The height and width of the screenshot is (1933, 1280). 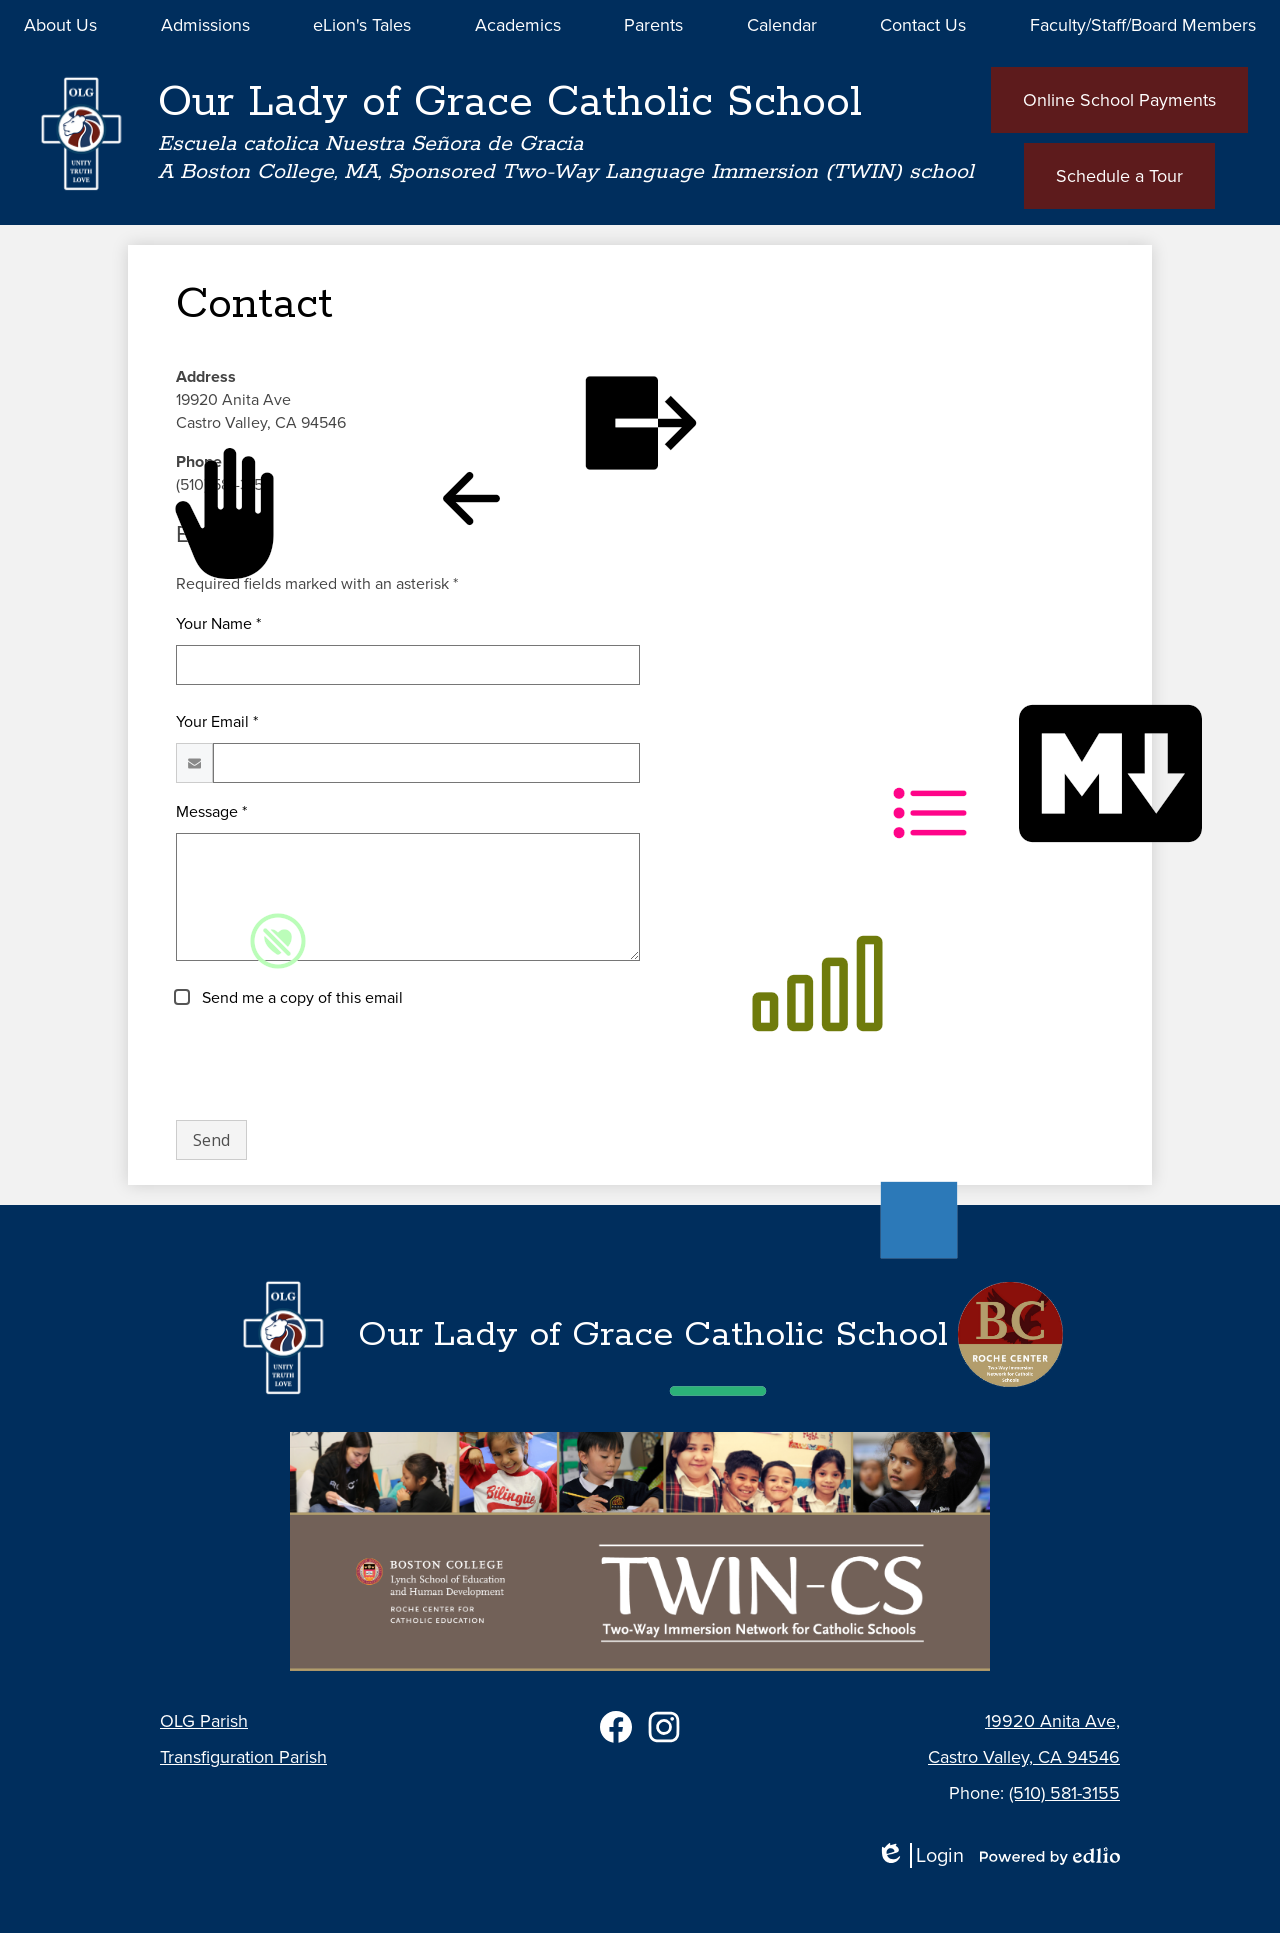 What do you see at coordinates (817, 983) in the screenshot?
I see `indicates cellular network signal strength` at bounding box center [817, 983].